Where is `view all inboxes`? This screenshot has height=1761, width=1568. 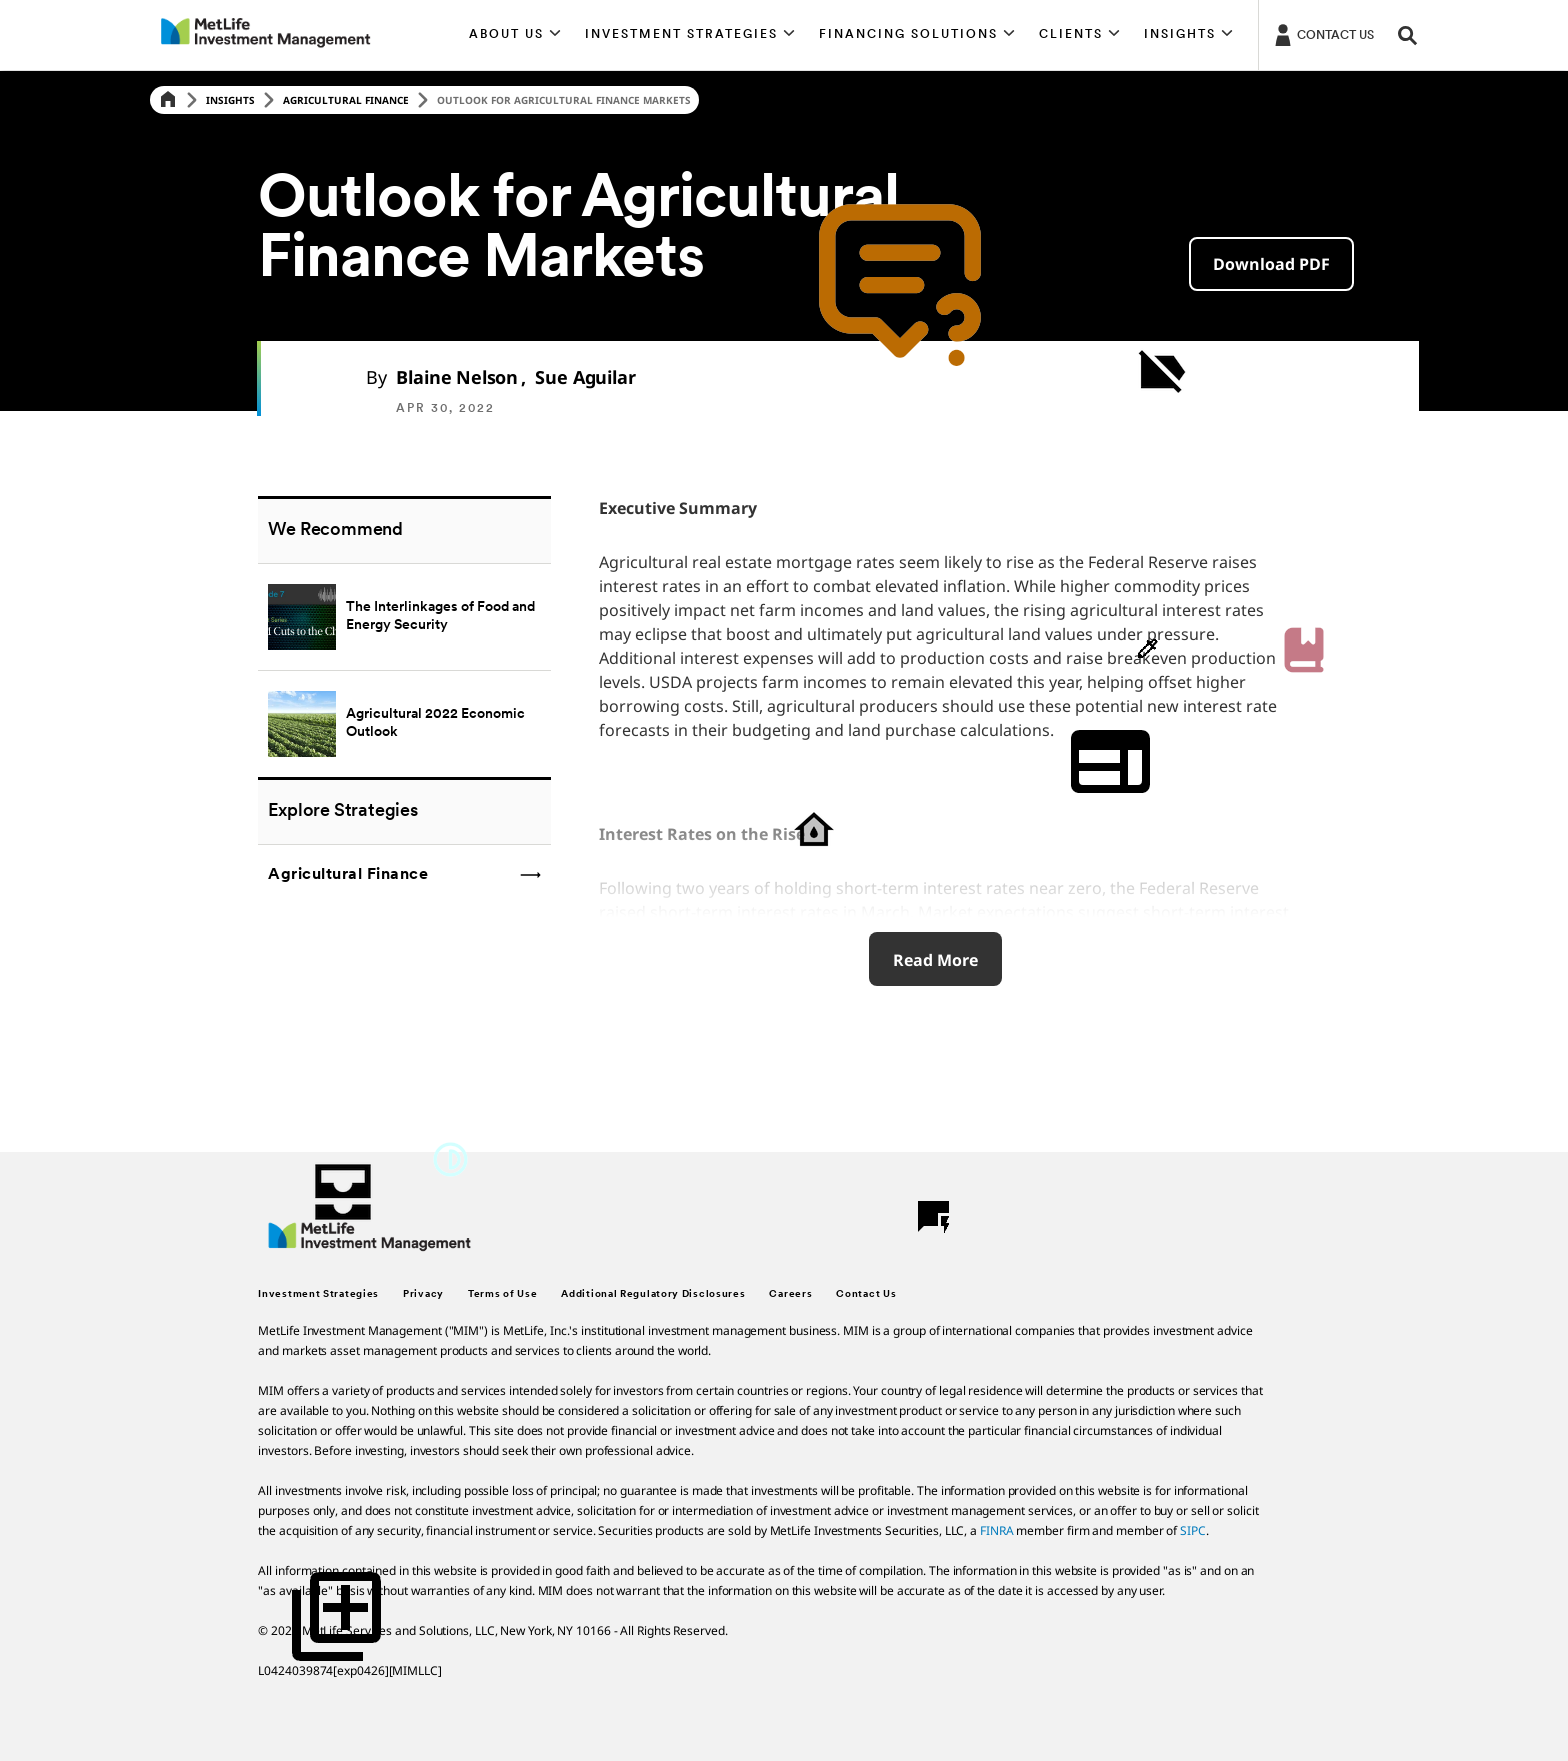 view all inboxes is located at coordinates (343, 1192).